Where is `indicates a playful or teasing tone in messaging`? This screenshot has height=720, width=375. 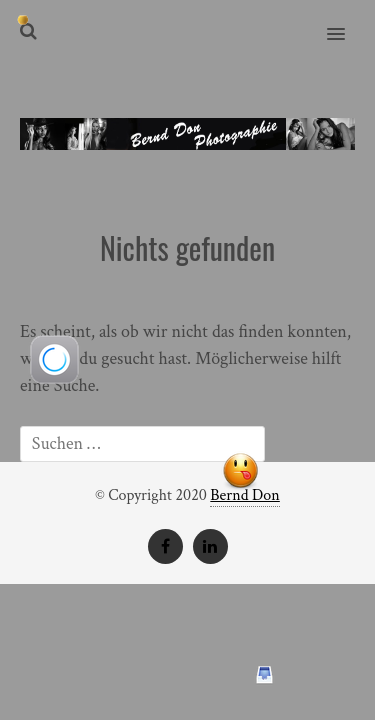 indicates a playful or teasing tone in messaging is located at coordinates (241, 471).